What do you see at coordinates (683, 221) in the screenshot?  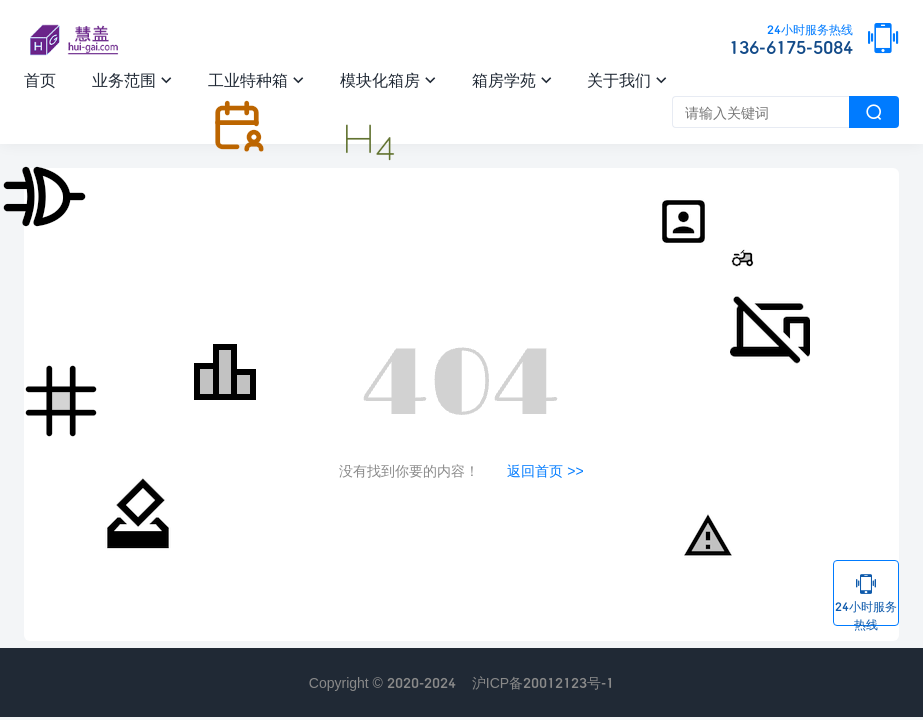 I see `switch to portrait orientation mode` at bounding box center [683, 221].